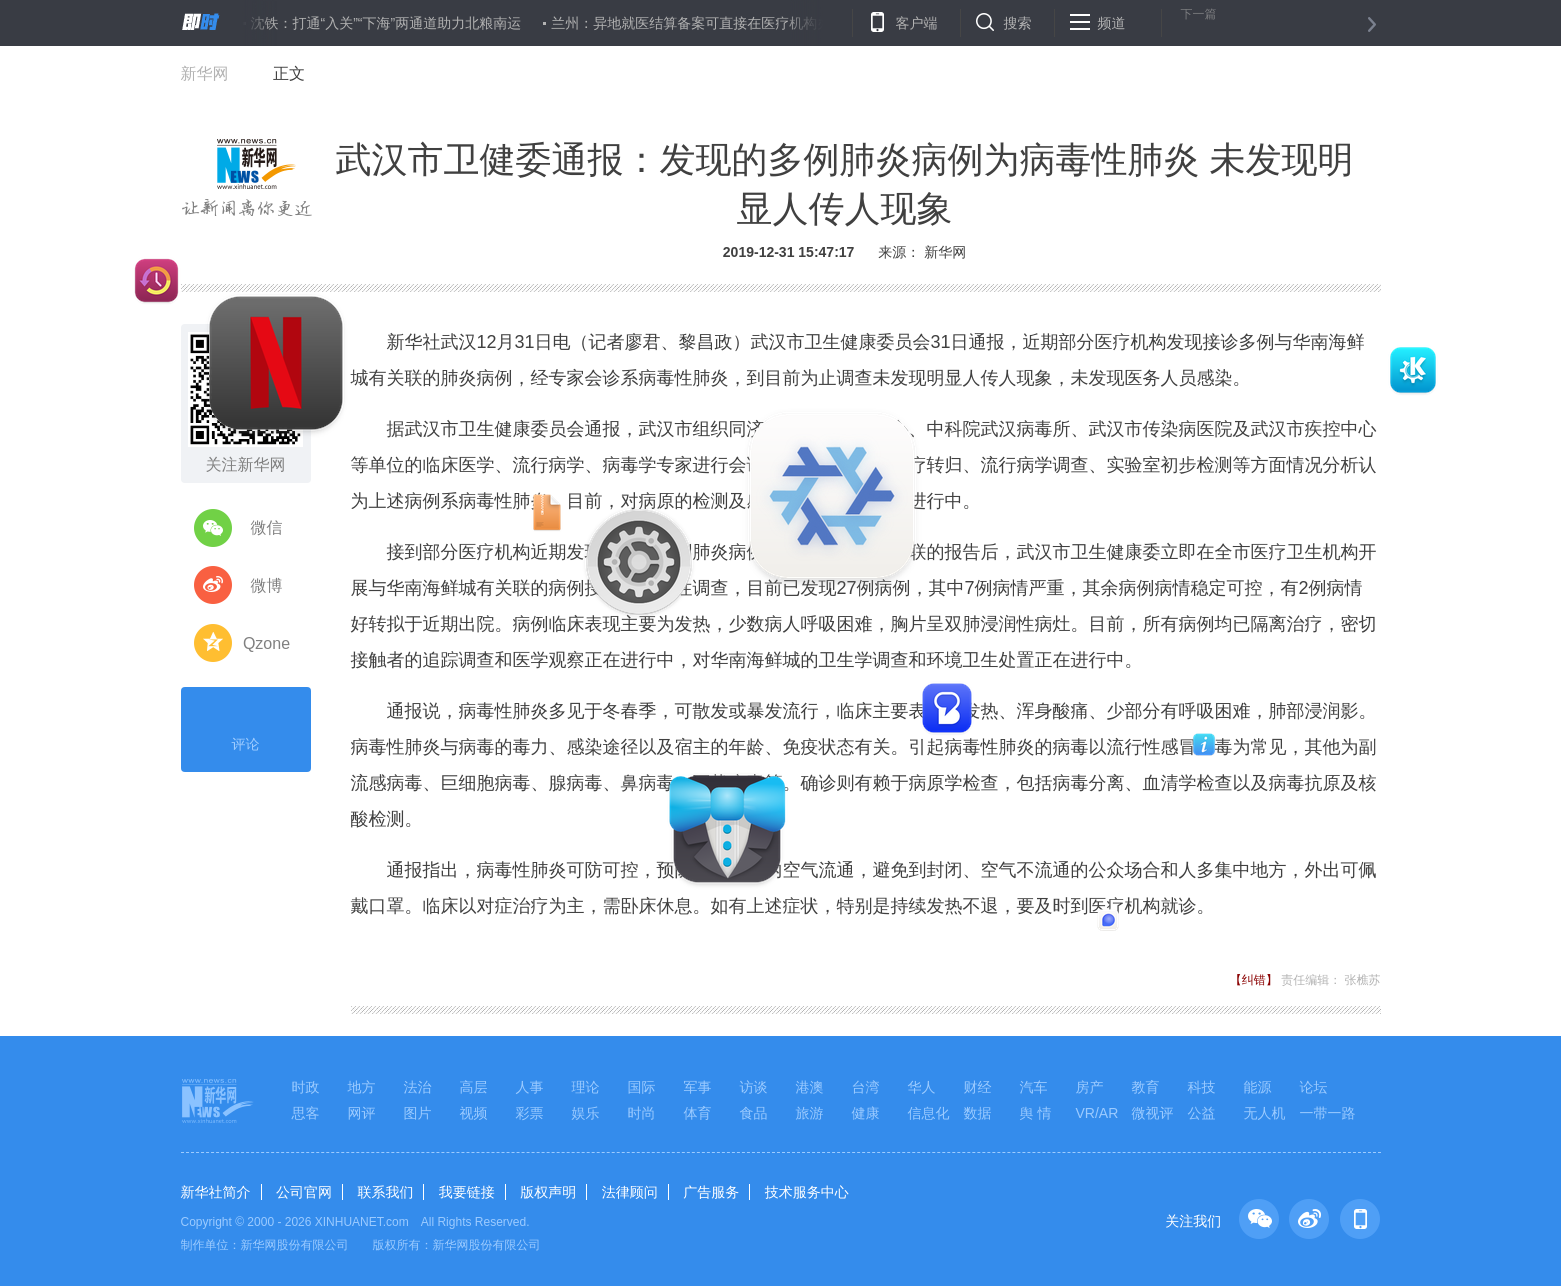  What do you see at coordinates (276, 363) in the screenshot?
I see `open Netflix app` at bounding box center [276, 363].